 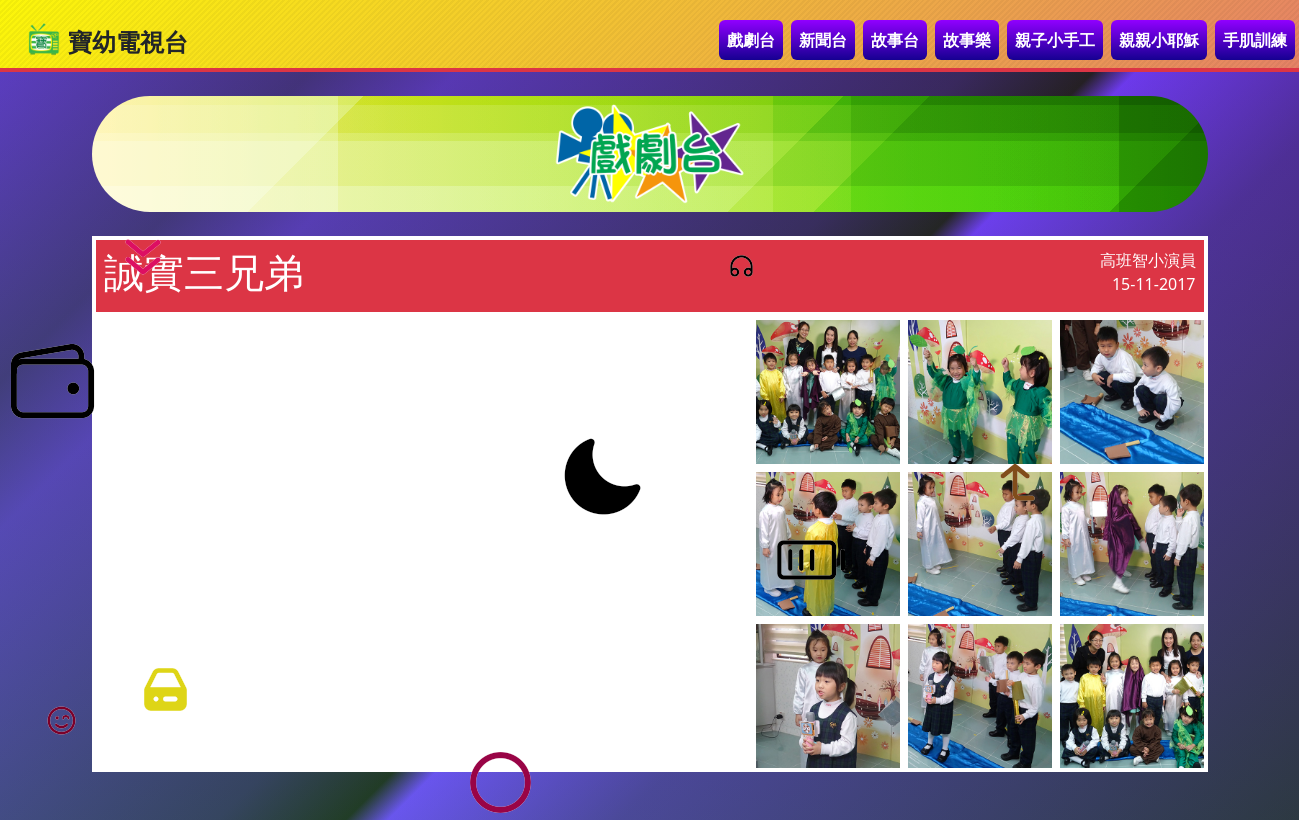 What do you see at coordinates (61, 720) in the screenshot?
I see `insert a winking emoji or emoticon` at bounding box center [61, 720].